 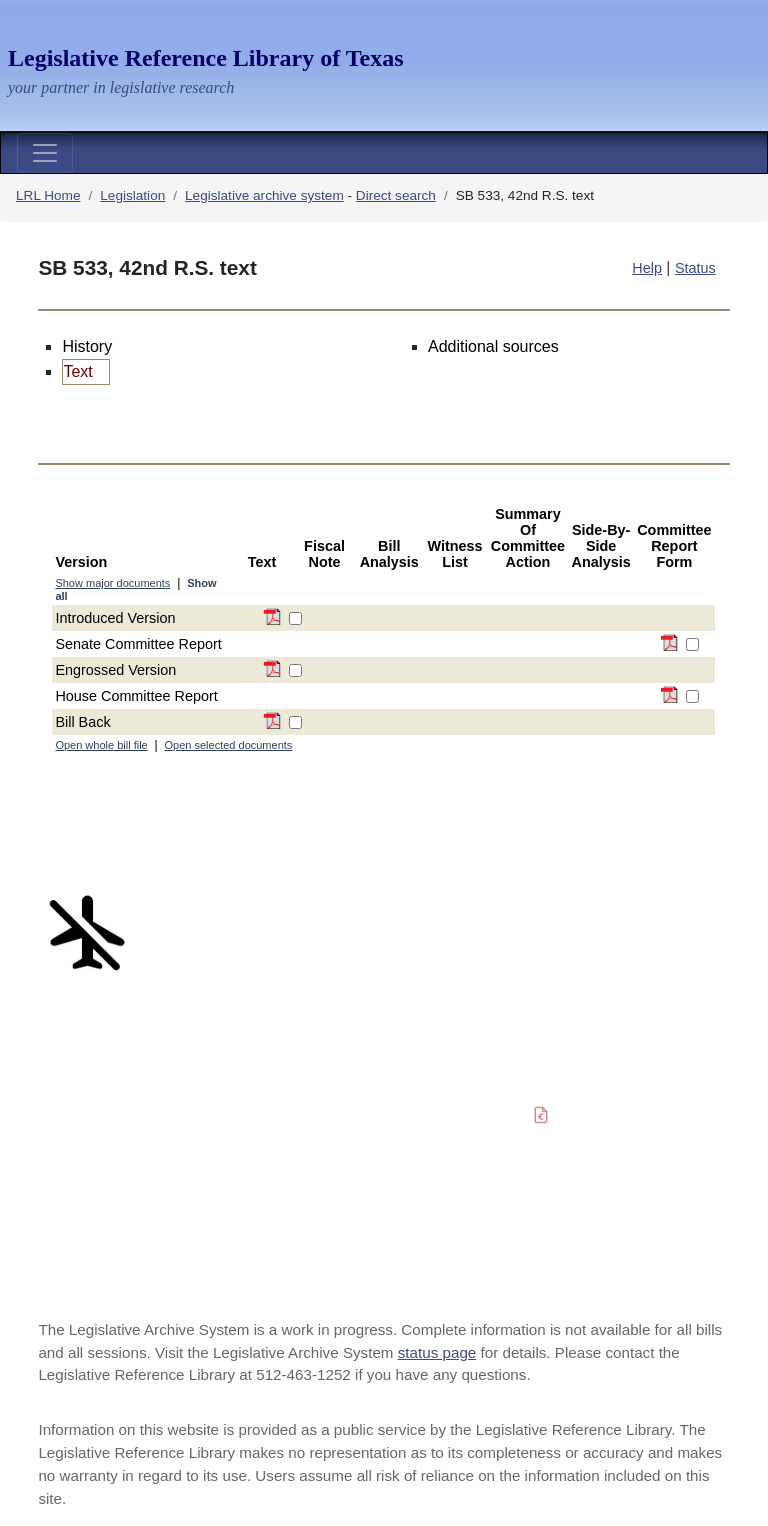 I want to click on view euro currency document, so click(x=541, y=1115).